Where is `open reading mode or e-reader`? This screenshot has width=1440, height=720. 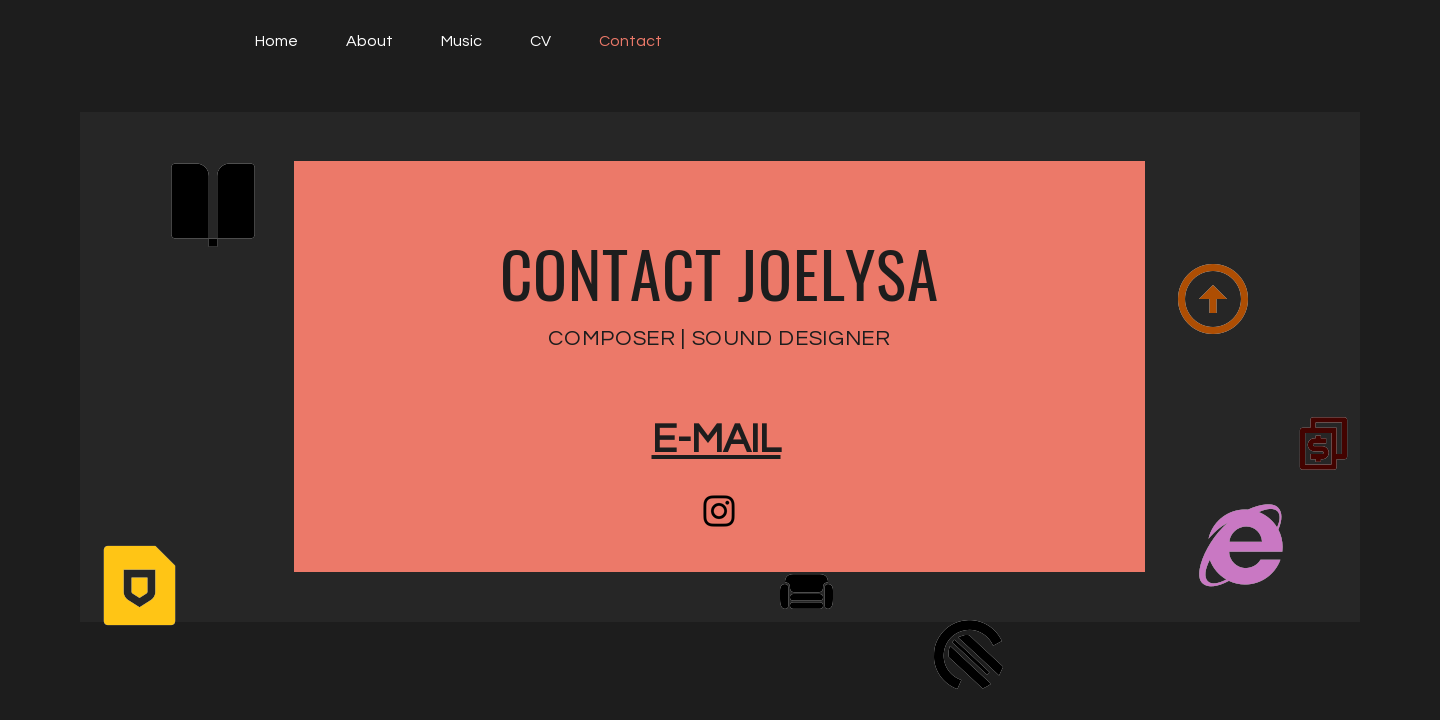
open reading mode or e-reader is located at coordinates (213, 201).